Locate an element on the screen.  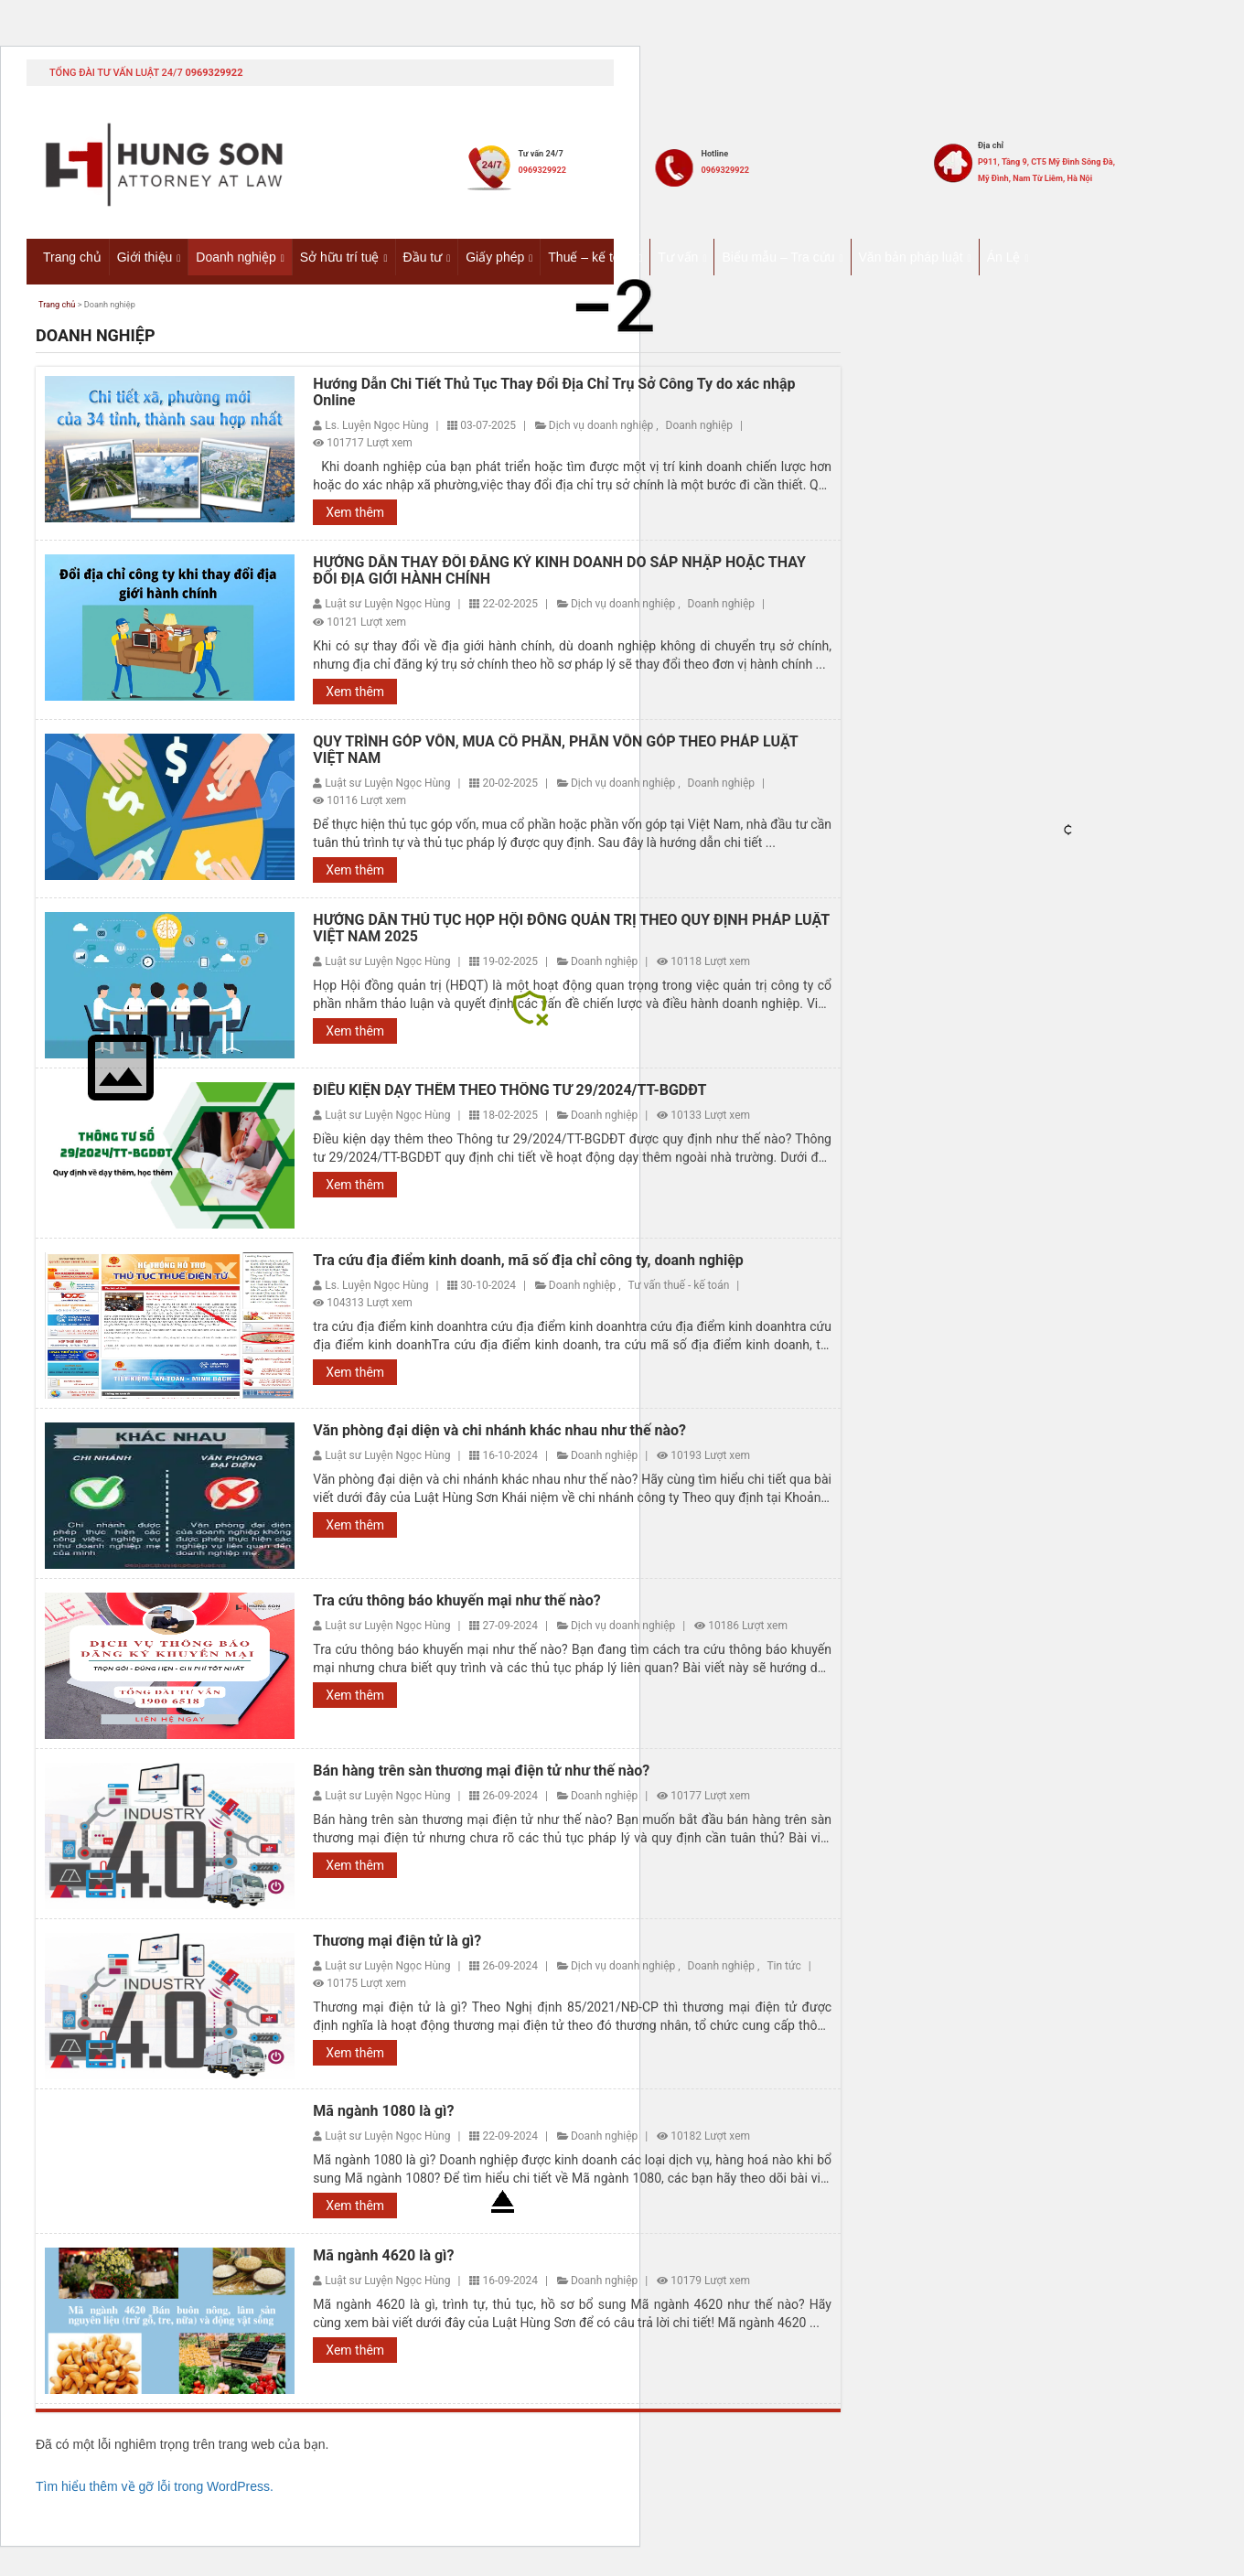
indicates cent currency or small monetary value is located at coordinates (1068, 830).